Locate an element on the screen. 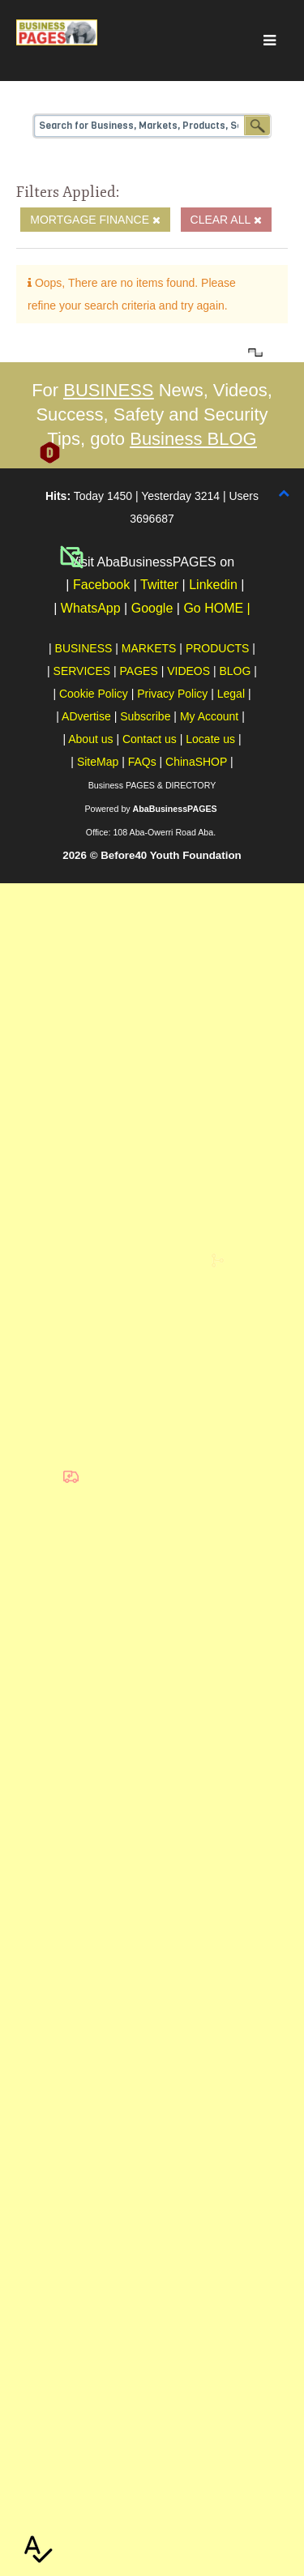  merge branches in version control is located at coordinates (217, 1260).